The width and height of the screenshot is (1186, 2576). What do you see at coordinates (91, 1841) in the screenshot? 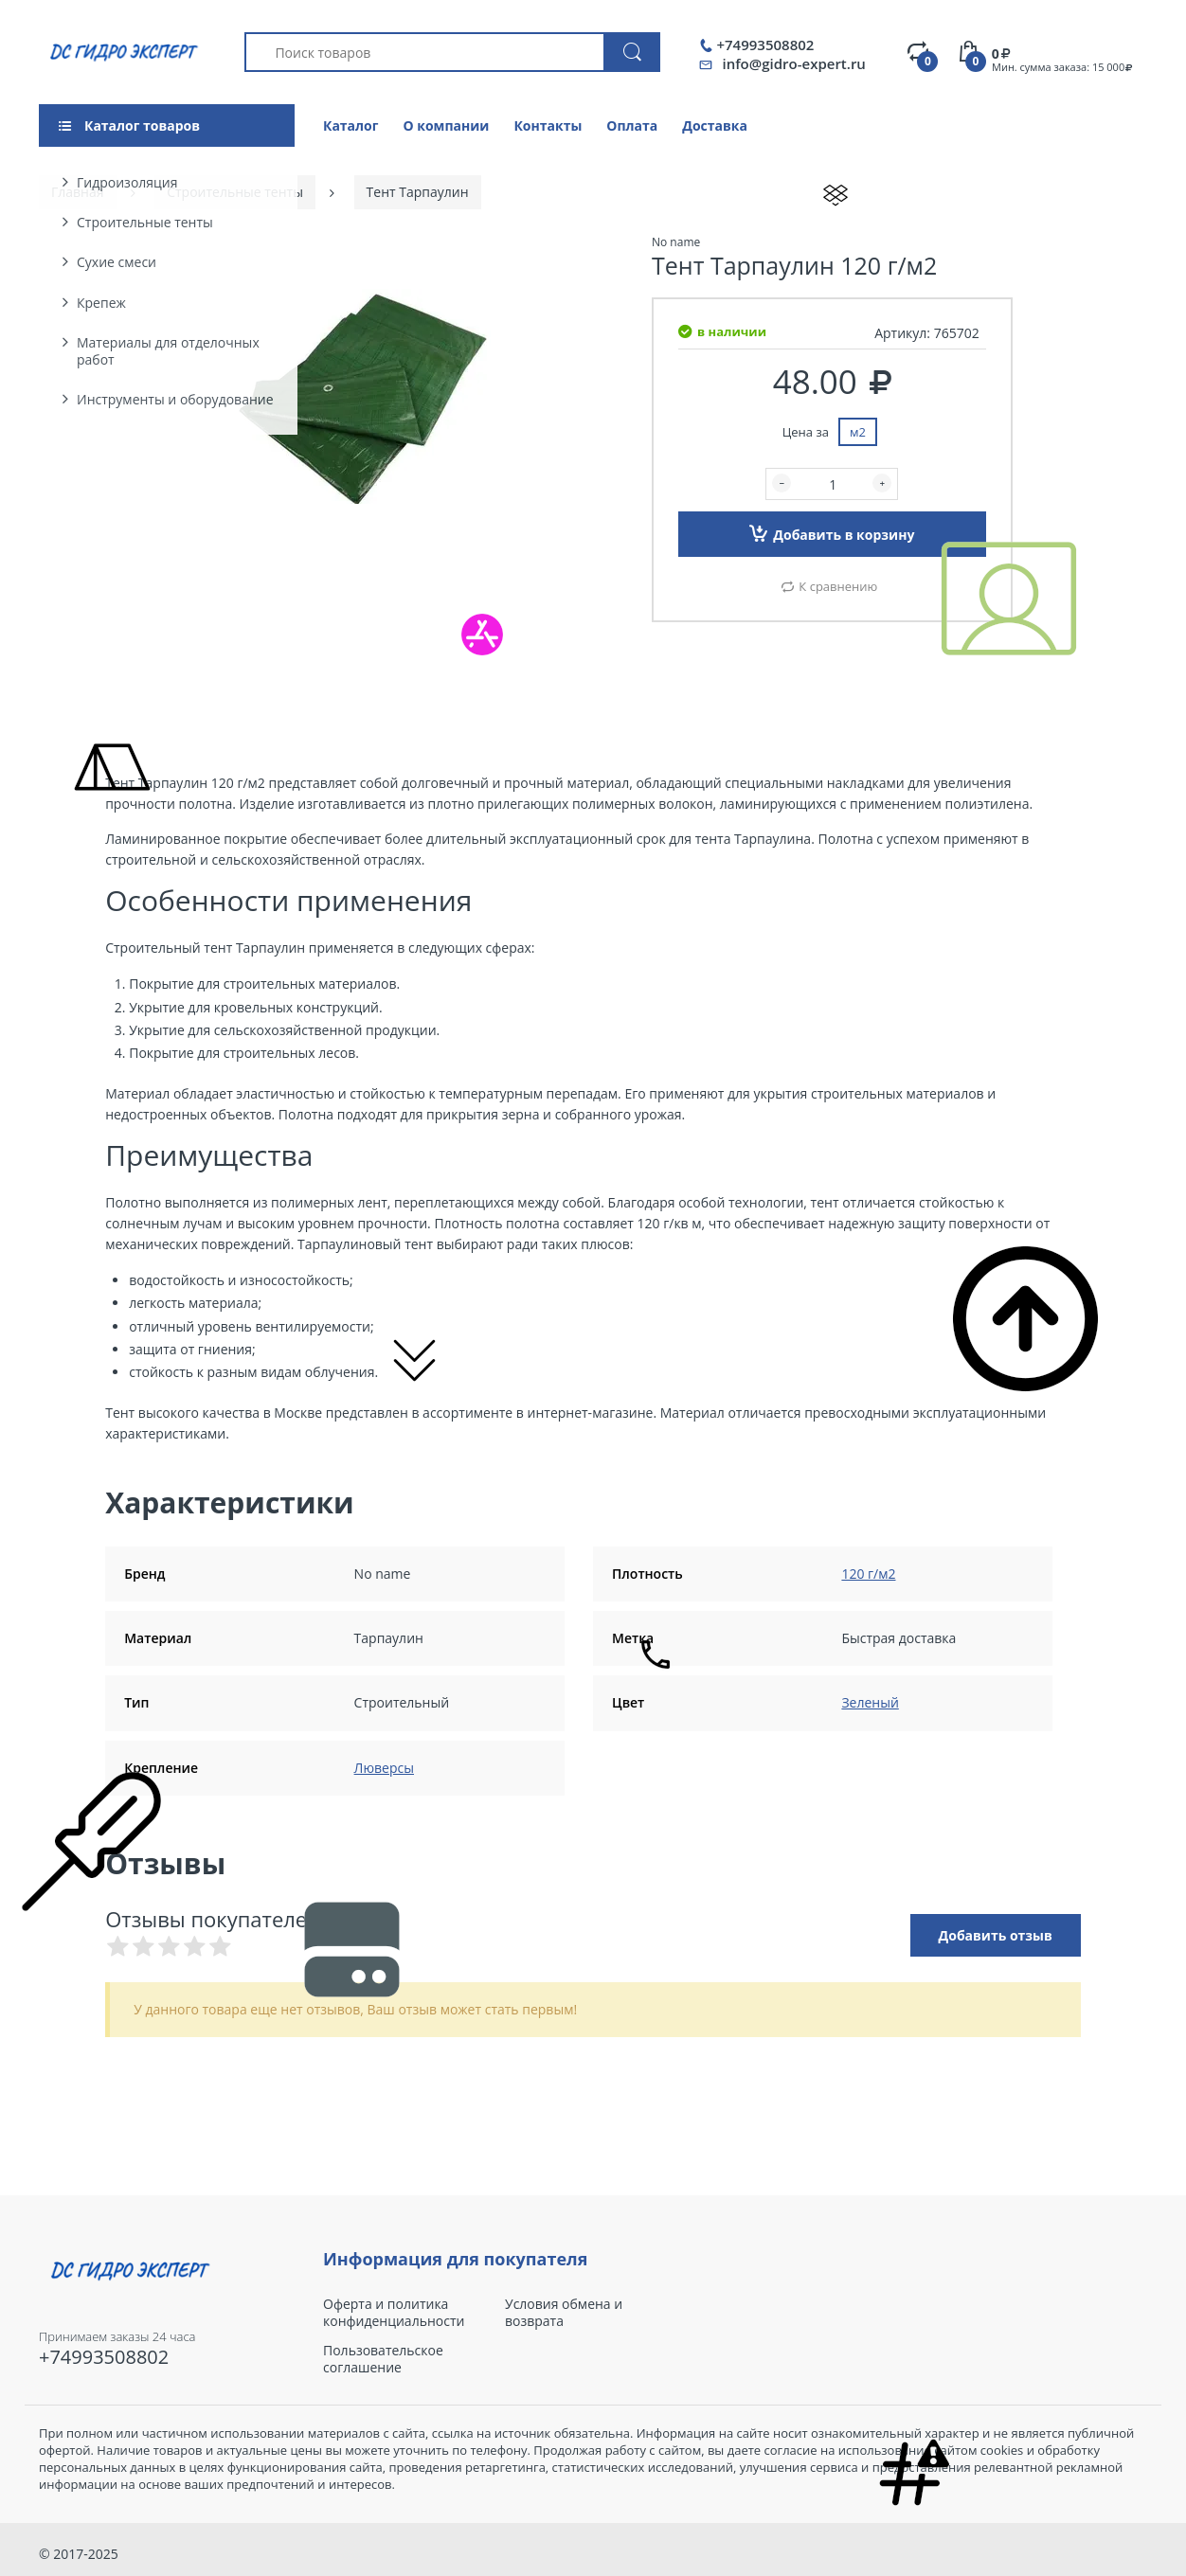
I see `access settings or configuration options` at bounding box center [91, 1841].